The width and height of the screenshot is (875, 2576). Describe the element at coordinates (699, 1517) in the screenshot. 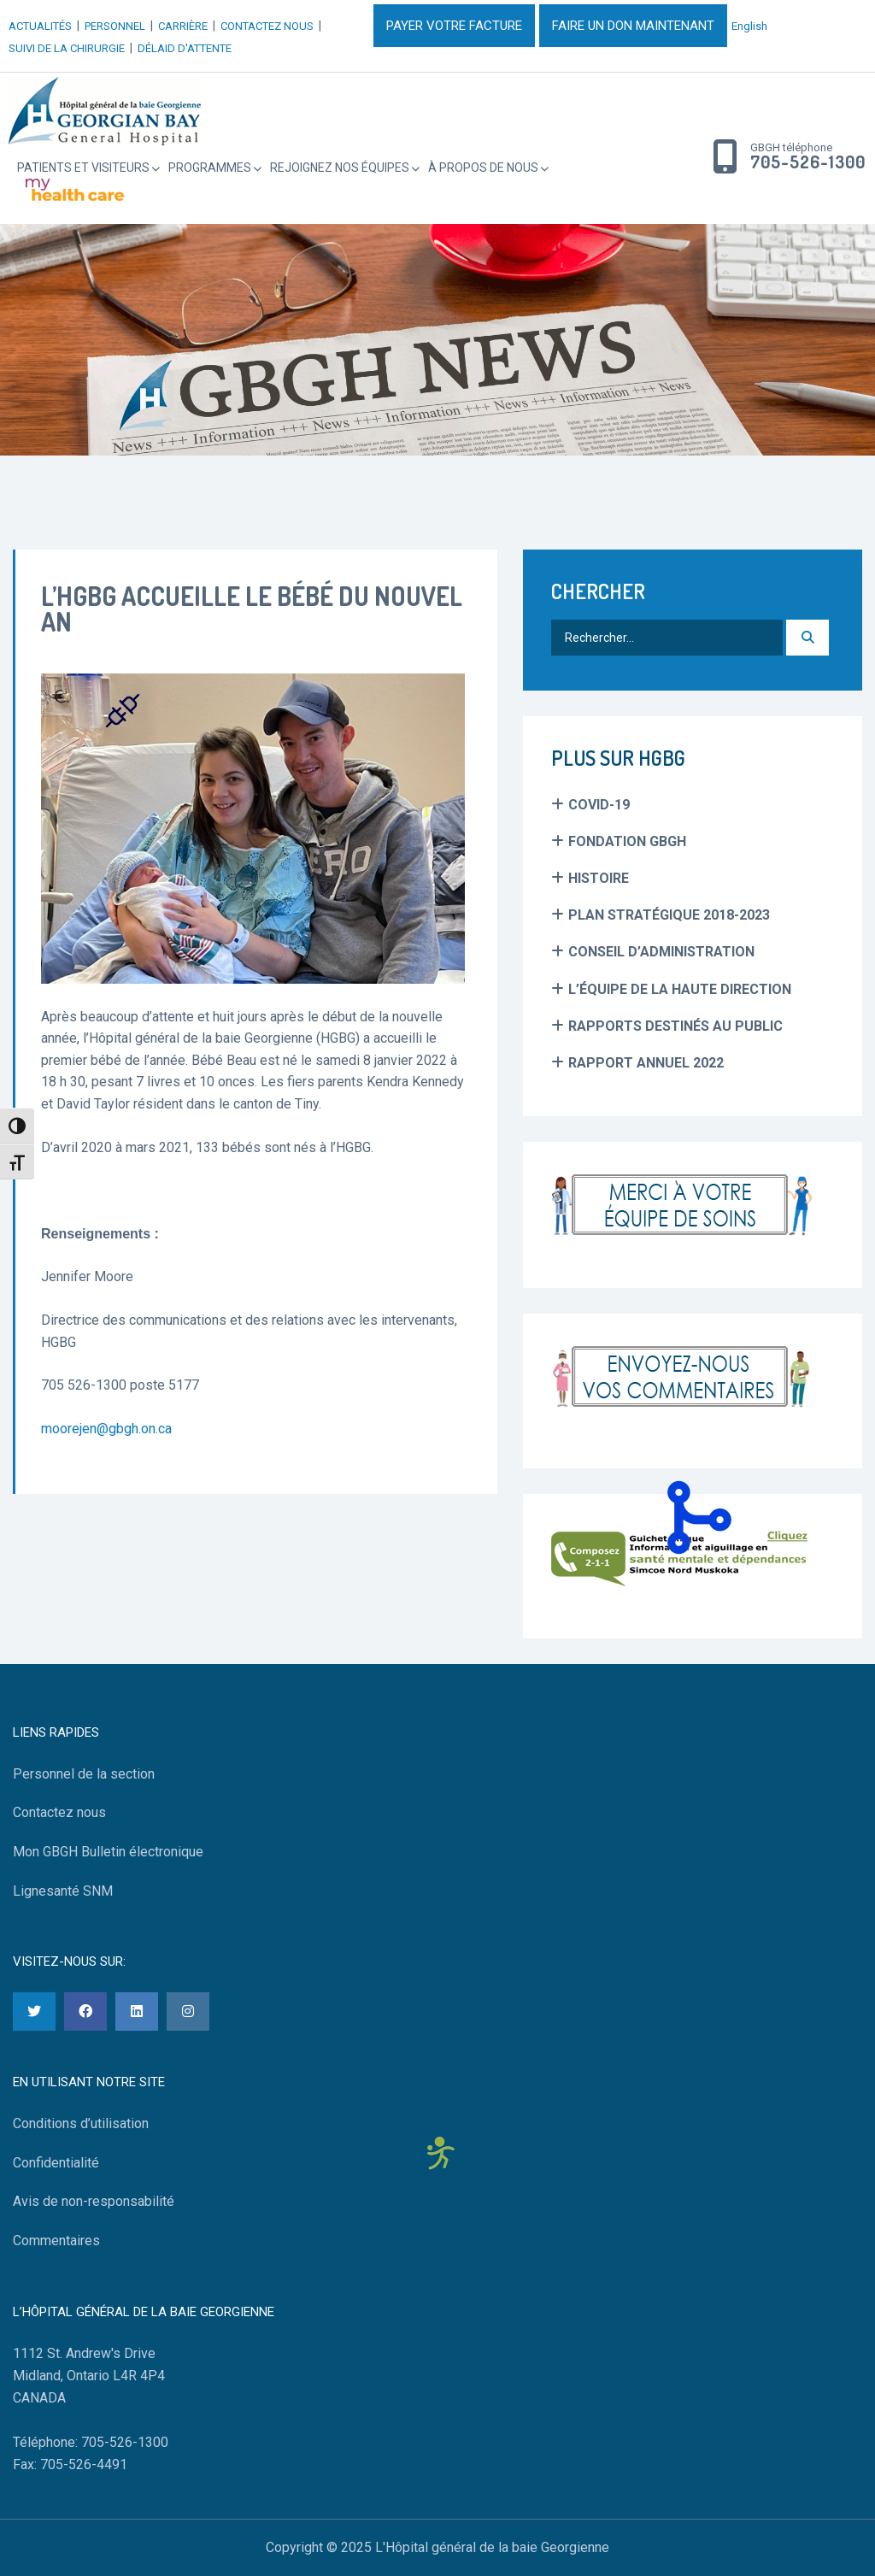

I see `merge branches in version control` at that location.